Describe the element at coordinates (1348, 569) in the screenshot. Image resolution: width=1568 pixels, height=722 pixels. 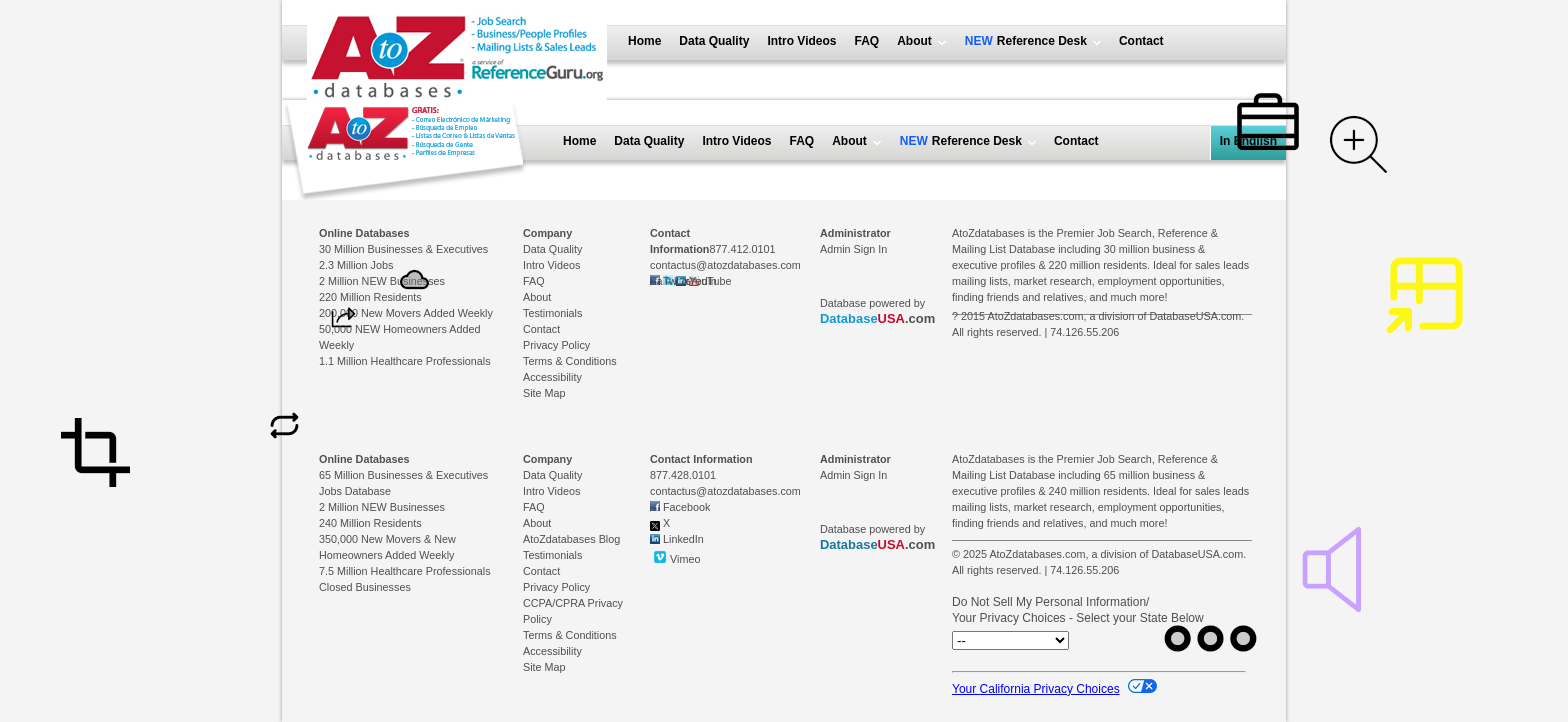
I see `mute audio or sound disabled` at that location.